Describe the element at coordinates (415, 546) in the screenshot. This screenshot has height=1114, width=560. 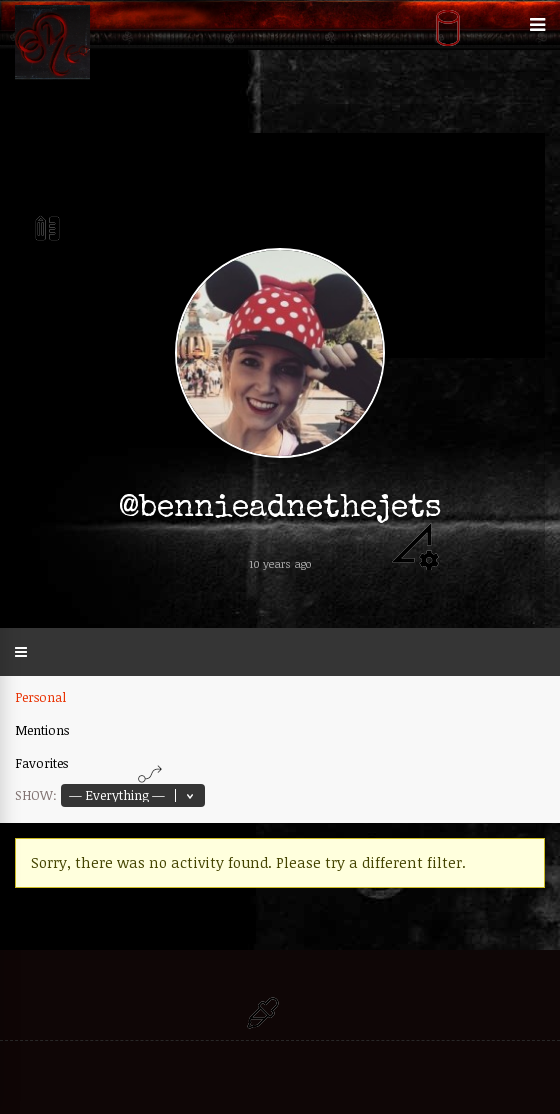
I see `configure data connection settings` at that location.